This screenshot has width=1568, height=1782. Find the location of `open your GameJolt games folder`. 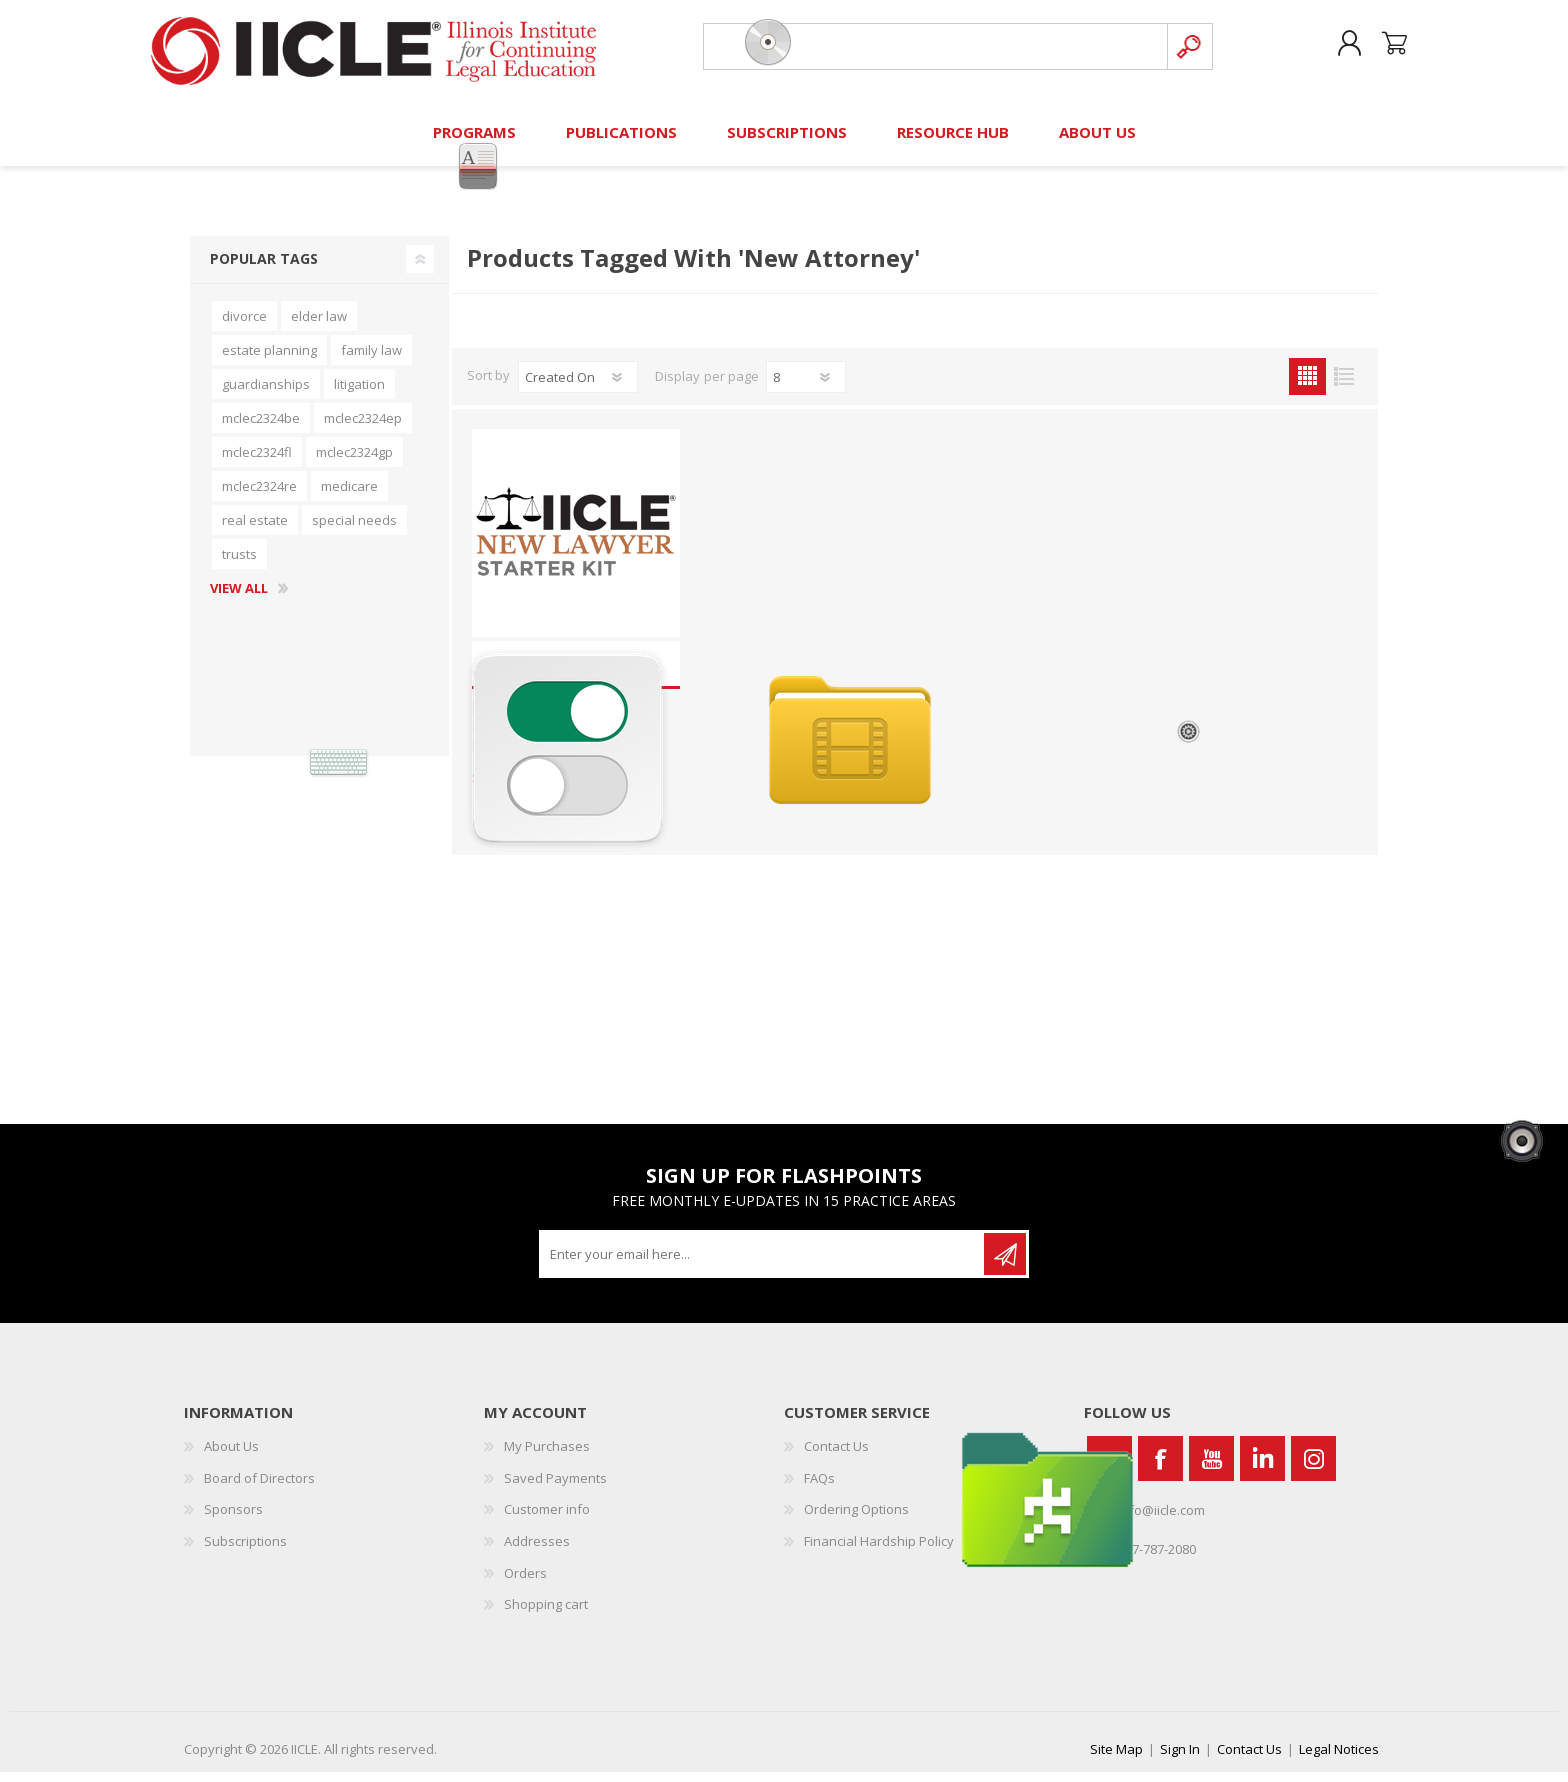

open your GameJolt games folder is located at coordinates (1047, 1504).